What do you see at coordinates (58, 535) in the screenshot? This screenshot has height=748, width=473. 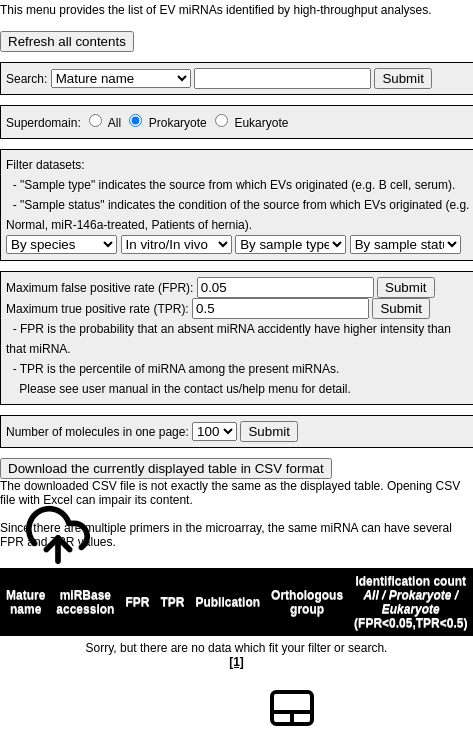 I see `upload file to cloud storage` at bounding box center [58, 535].